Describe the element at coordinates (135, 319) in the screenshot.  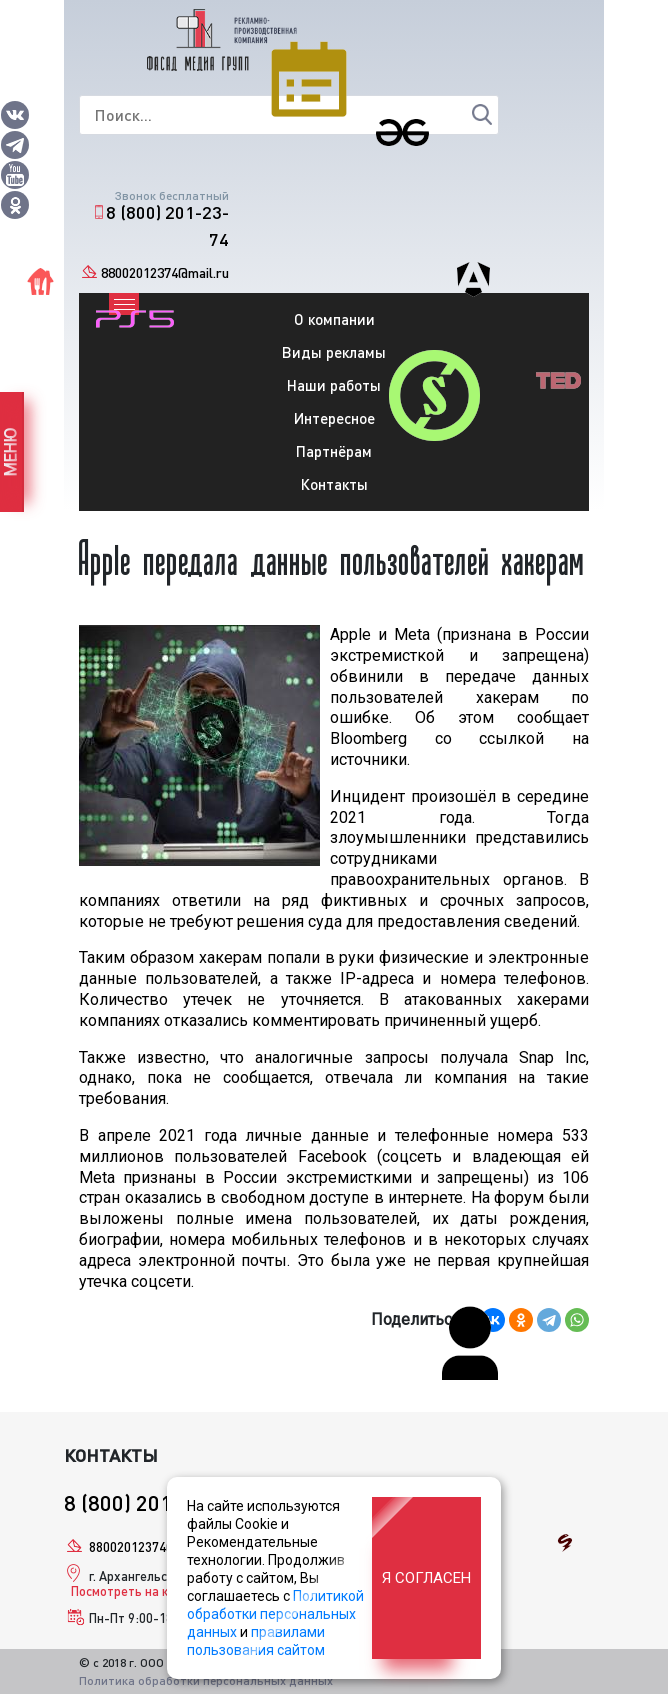
I see `PlayStation 5 brand logo` at that location.